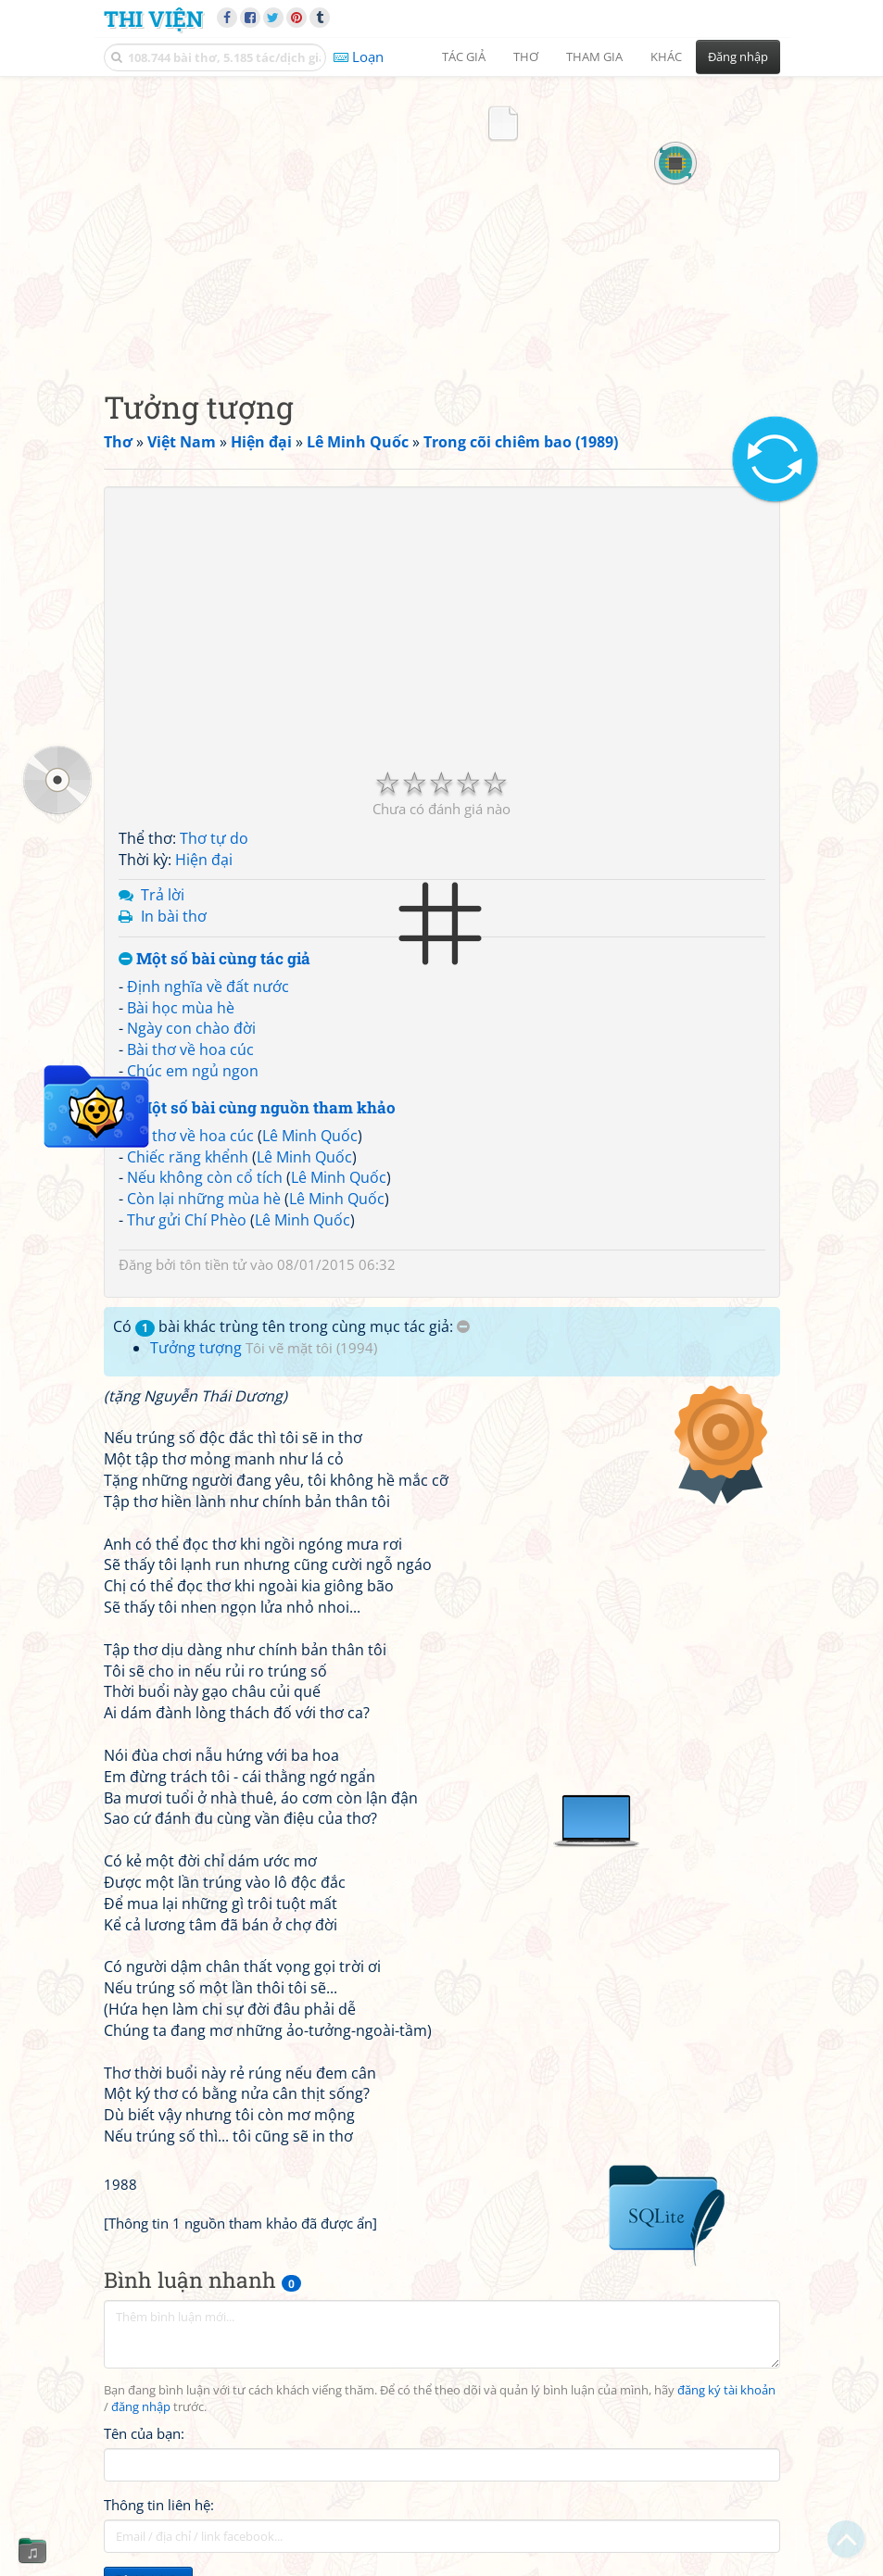 The image size is (883, 2576). What do you see at coordinates (503, 123) in the screenshot?
I see `preview a text file before opening` at bounding box center [503, 123].